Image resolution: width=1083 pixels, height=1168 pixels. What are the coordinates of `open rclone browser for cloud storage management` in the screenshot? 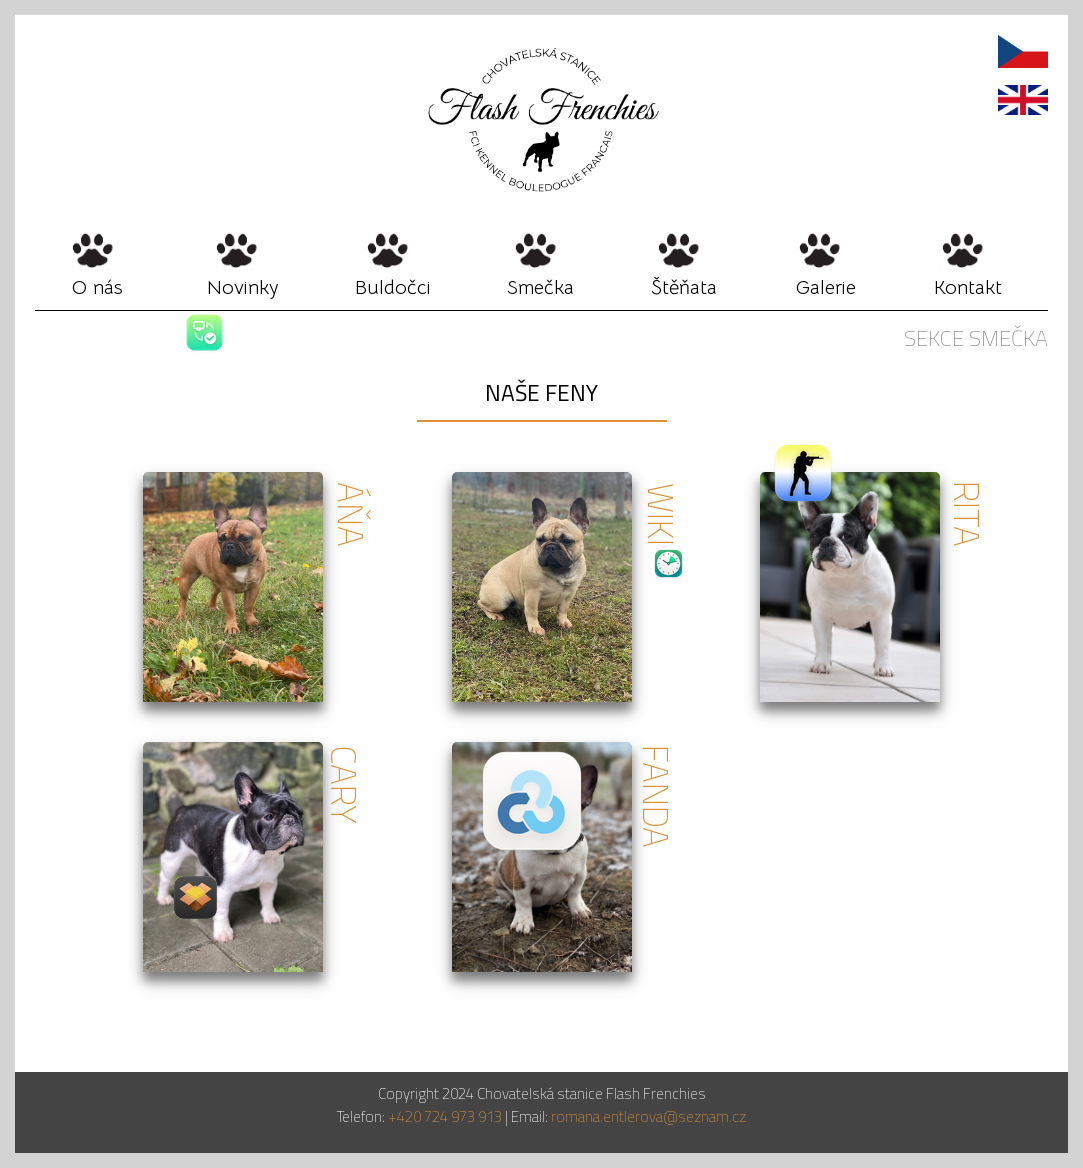 It's located at (532, 801).